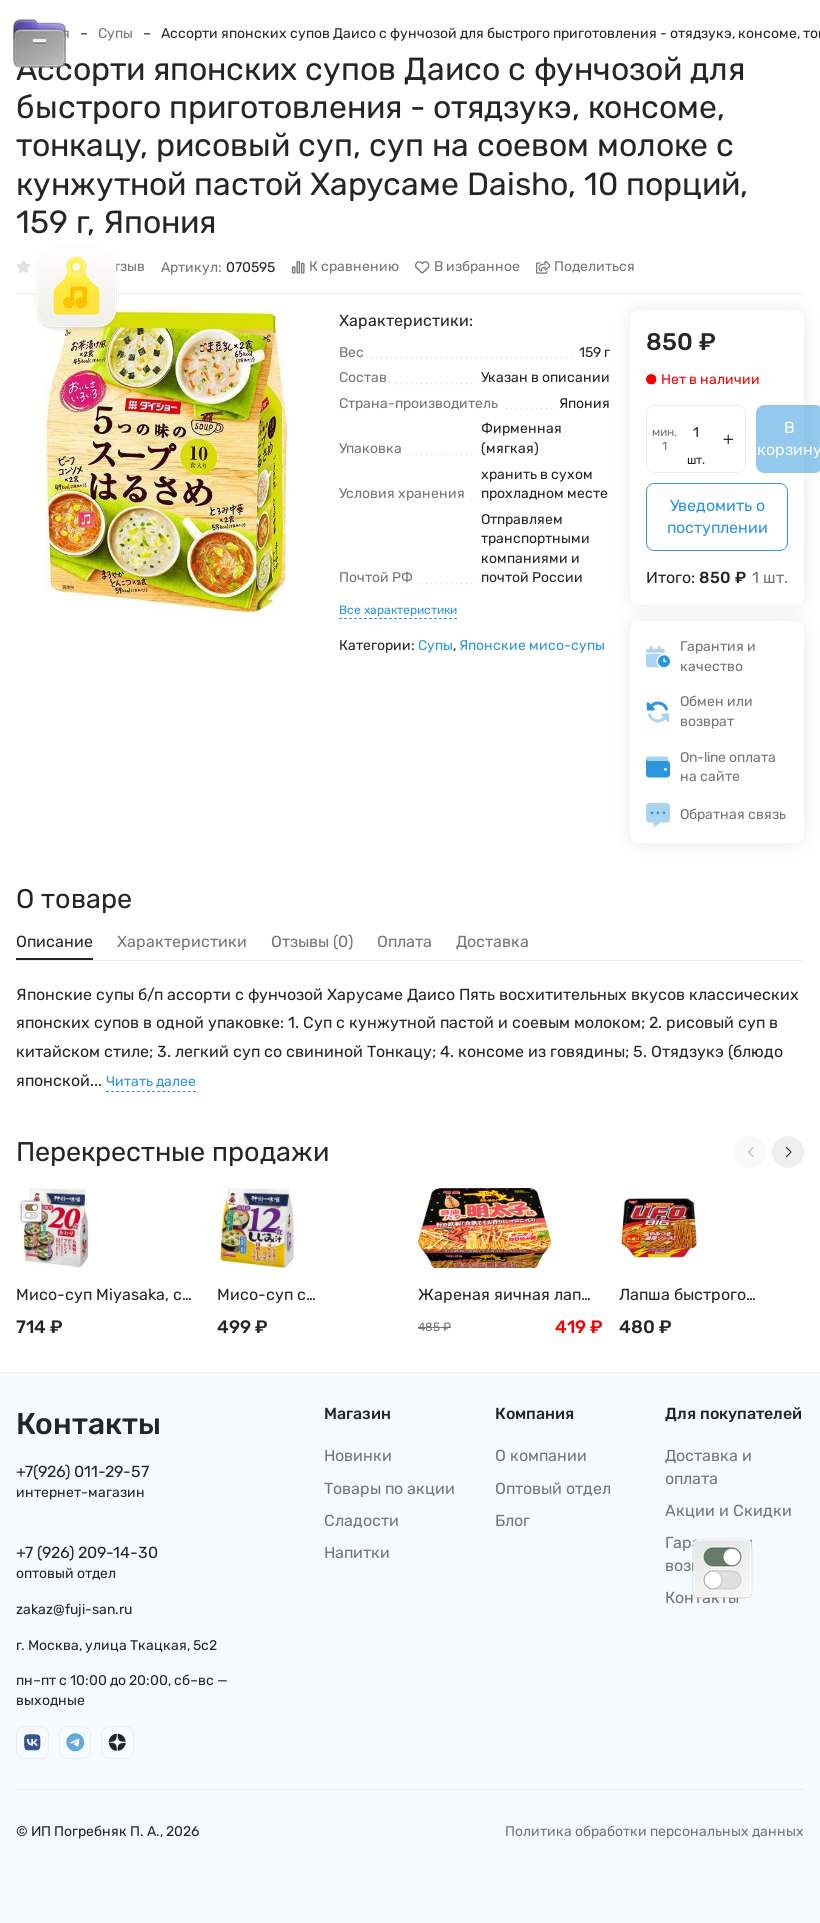 Image resolution: width=820 pixels, height=1923 pixels. What do you see at coordinates (39, 43) in the screenshot?
I see `open the file manager application` at bounding box center [39, 43].